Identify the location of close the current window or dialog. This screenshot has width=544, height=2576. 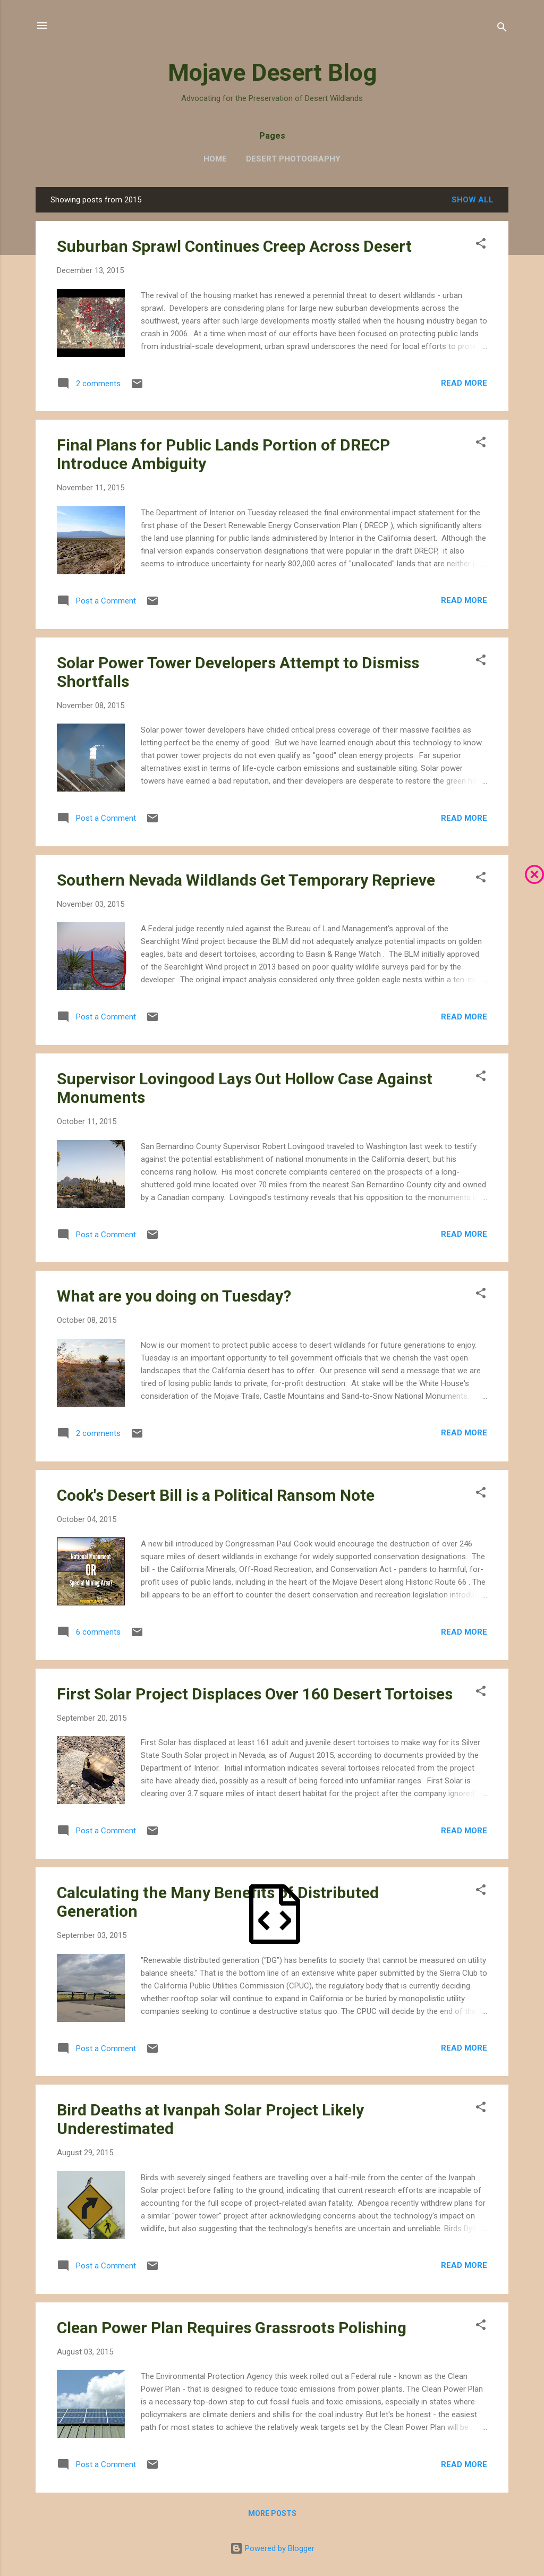
(534, 874).